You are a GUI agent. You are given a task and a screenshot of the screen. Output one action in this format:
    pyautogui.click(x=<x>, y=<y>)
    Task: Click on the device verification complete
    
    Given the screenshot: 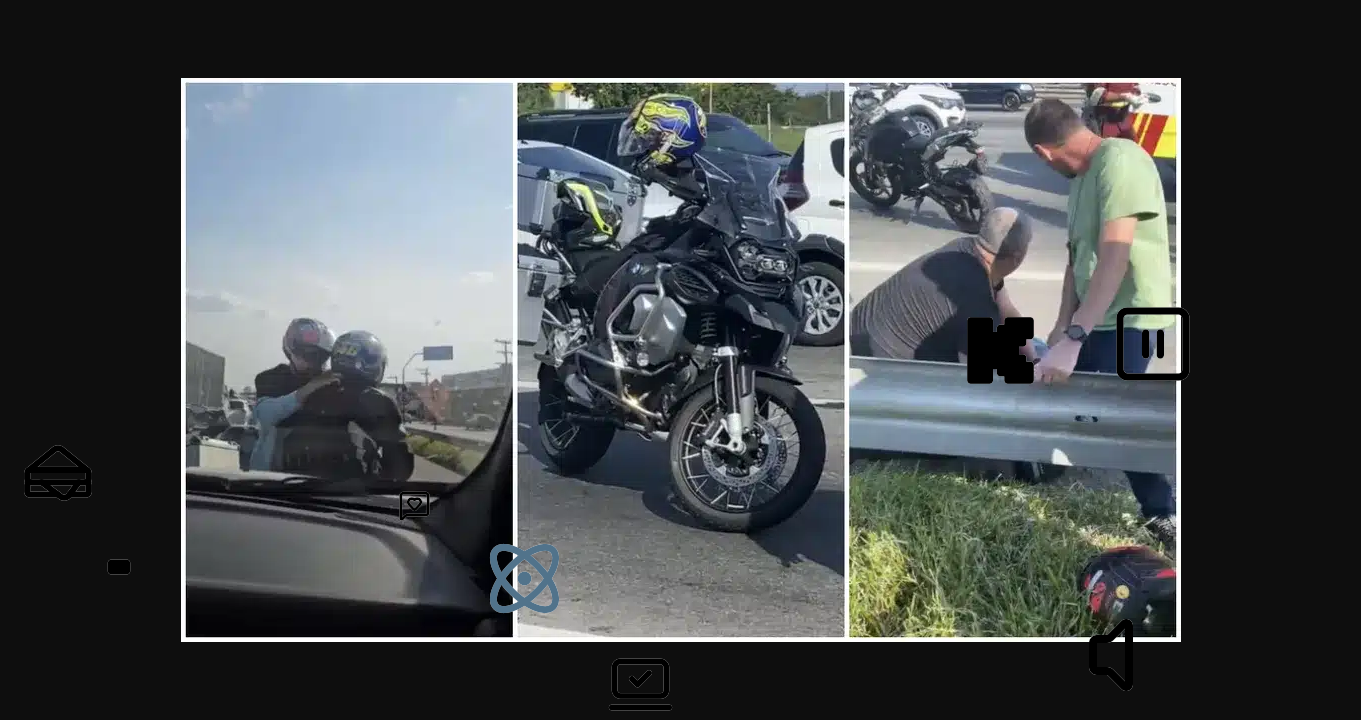 What is the action you would take?
    pyautogui.click(x=640, y=684)
    